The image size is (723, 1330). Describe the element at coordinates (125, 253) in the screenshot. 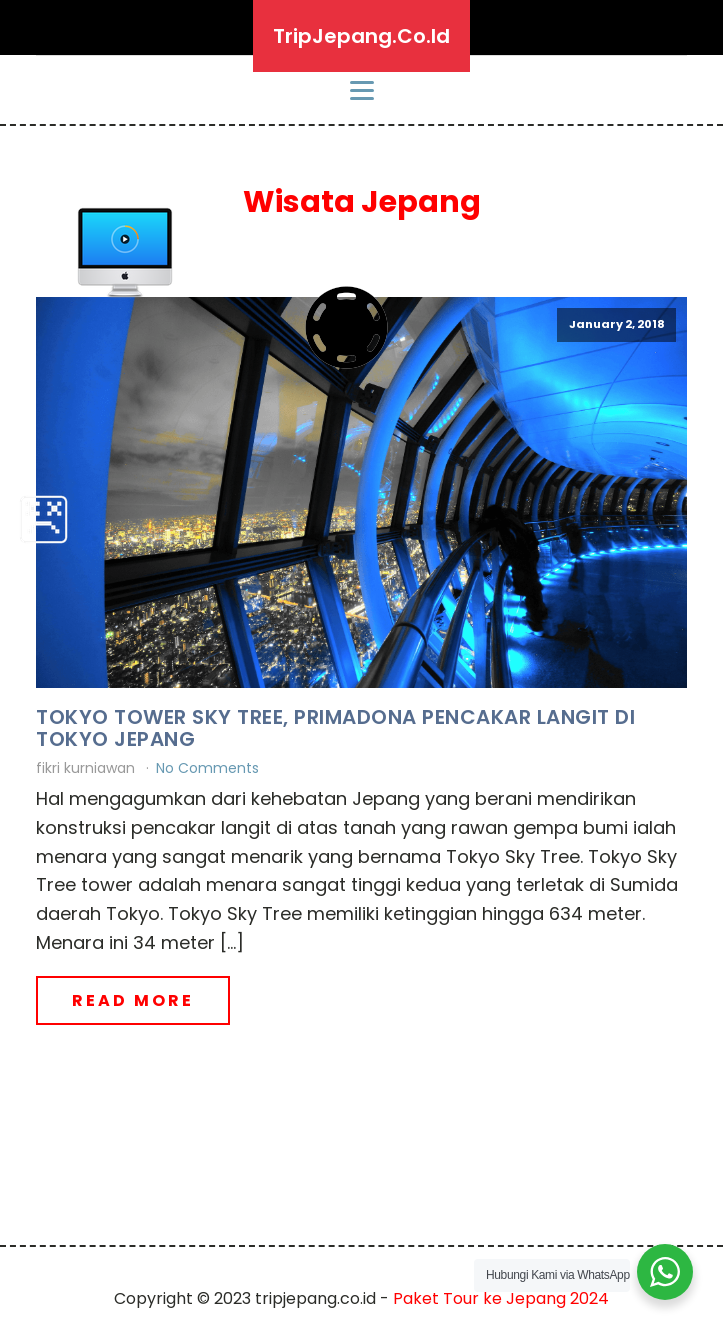

I see `play video content on your television or monitor` at that location.